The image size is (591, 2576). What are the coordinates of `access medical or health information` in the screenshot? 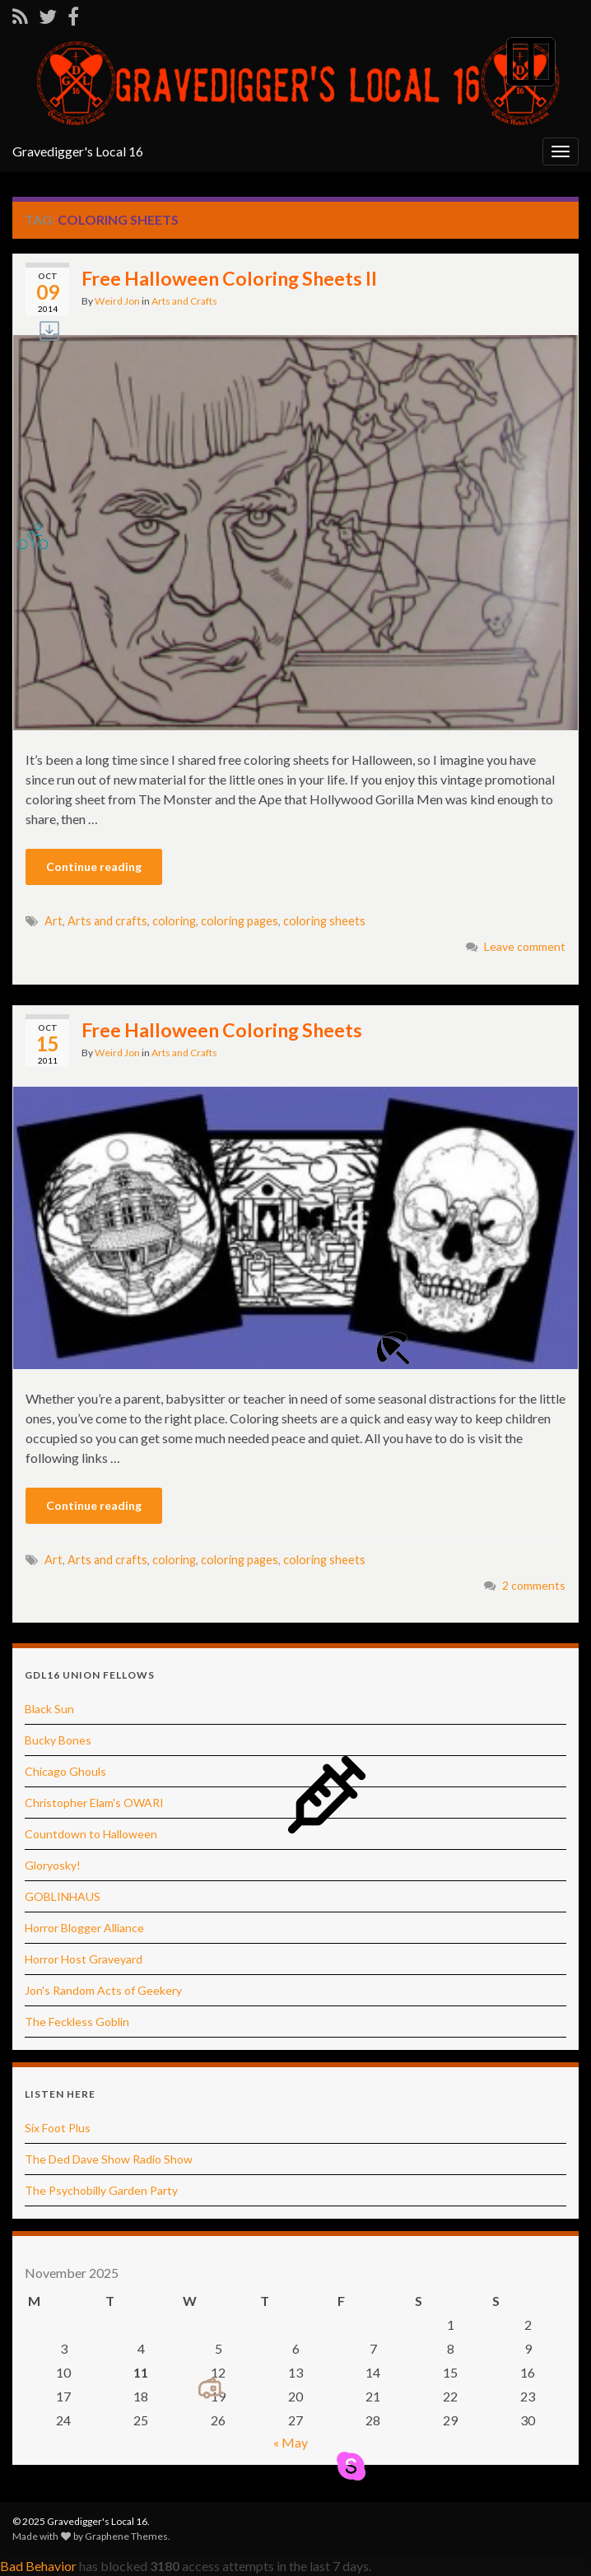 It's located at (327, 1795).